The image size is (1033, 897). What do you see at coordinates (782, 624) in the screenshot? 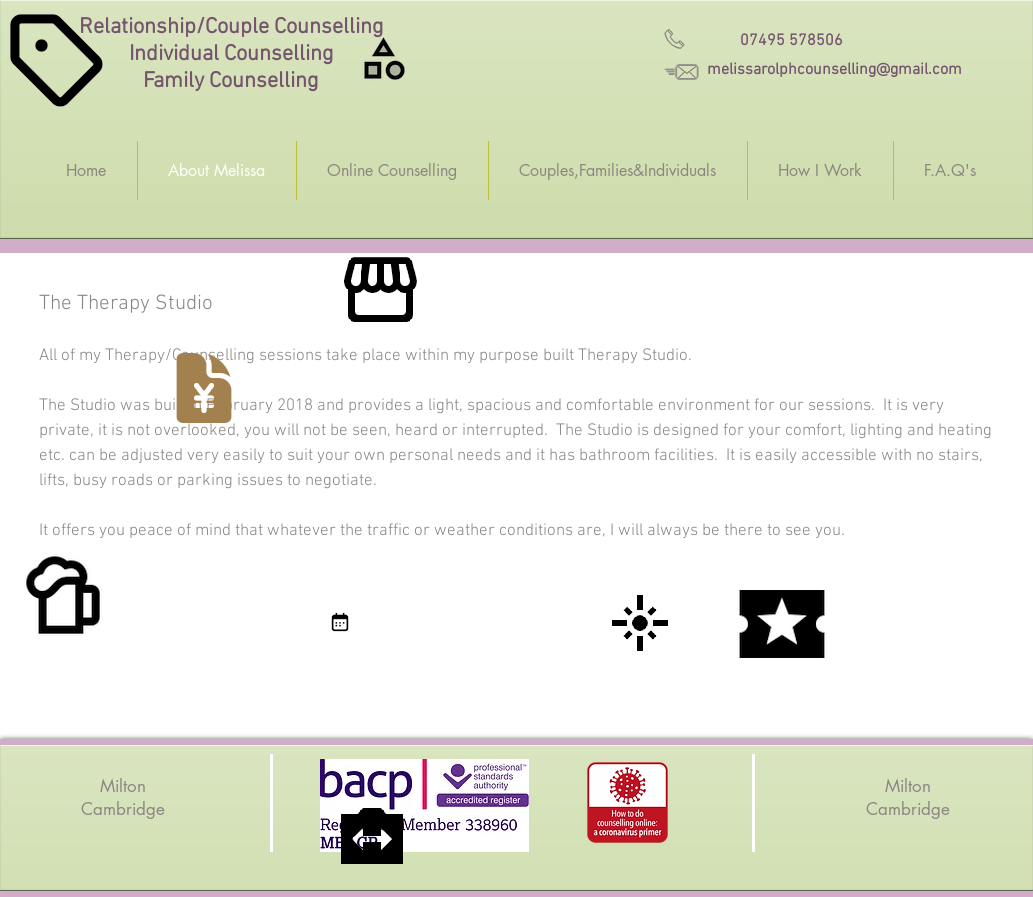
I see `view local events or activities` at bounding box center [782, 624].